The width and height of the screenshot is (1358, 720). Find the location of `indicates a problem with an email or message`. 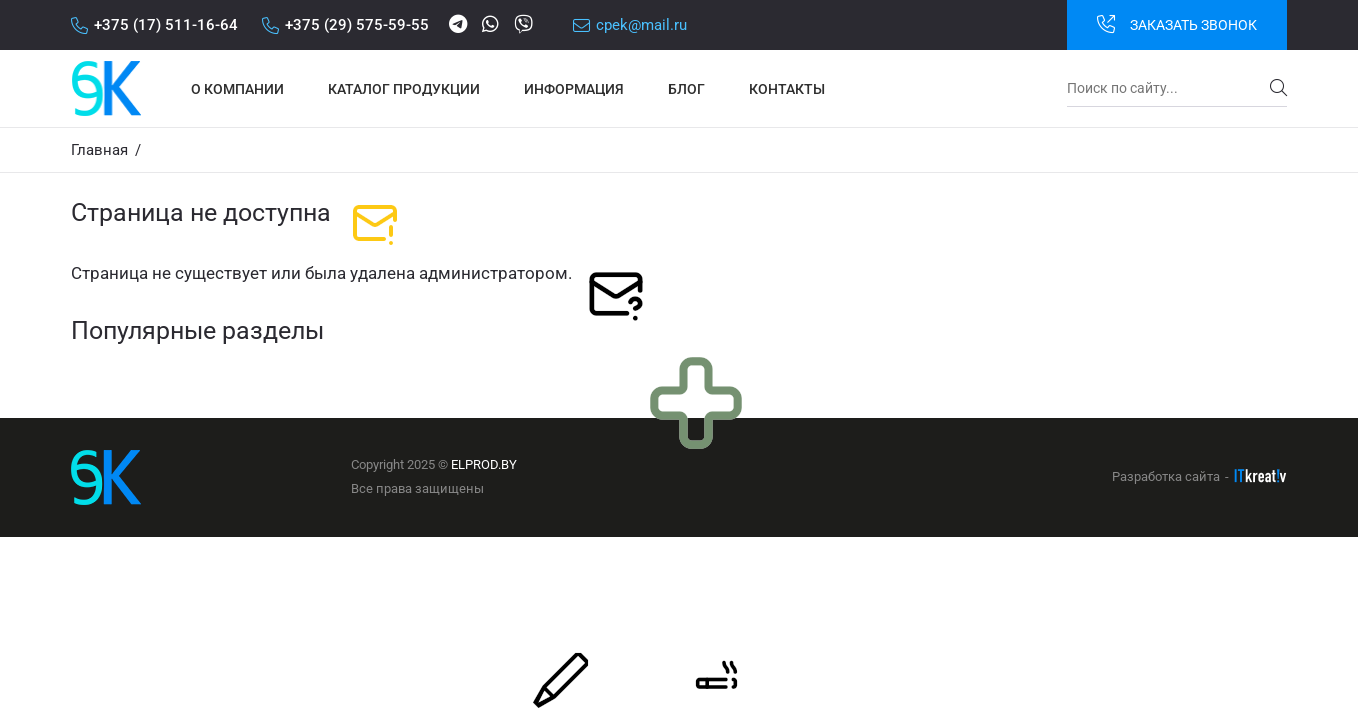

indicates a problem with an email or message is located at coordinates (375, 223).